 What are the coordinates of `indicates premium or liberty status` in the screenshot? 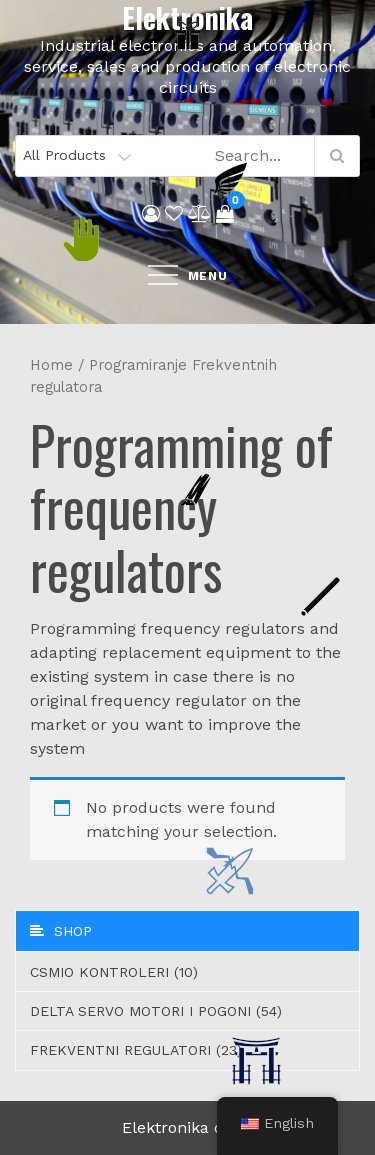 It's located at (230, 178).